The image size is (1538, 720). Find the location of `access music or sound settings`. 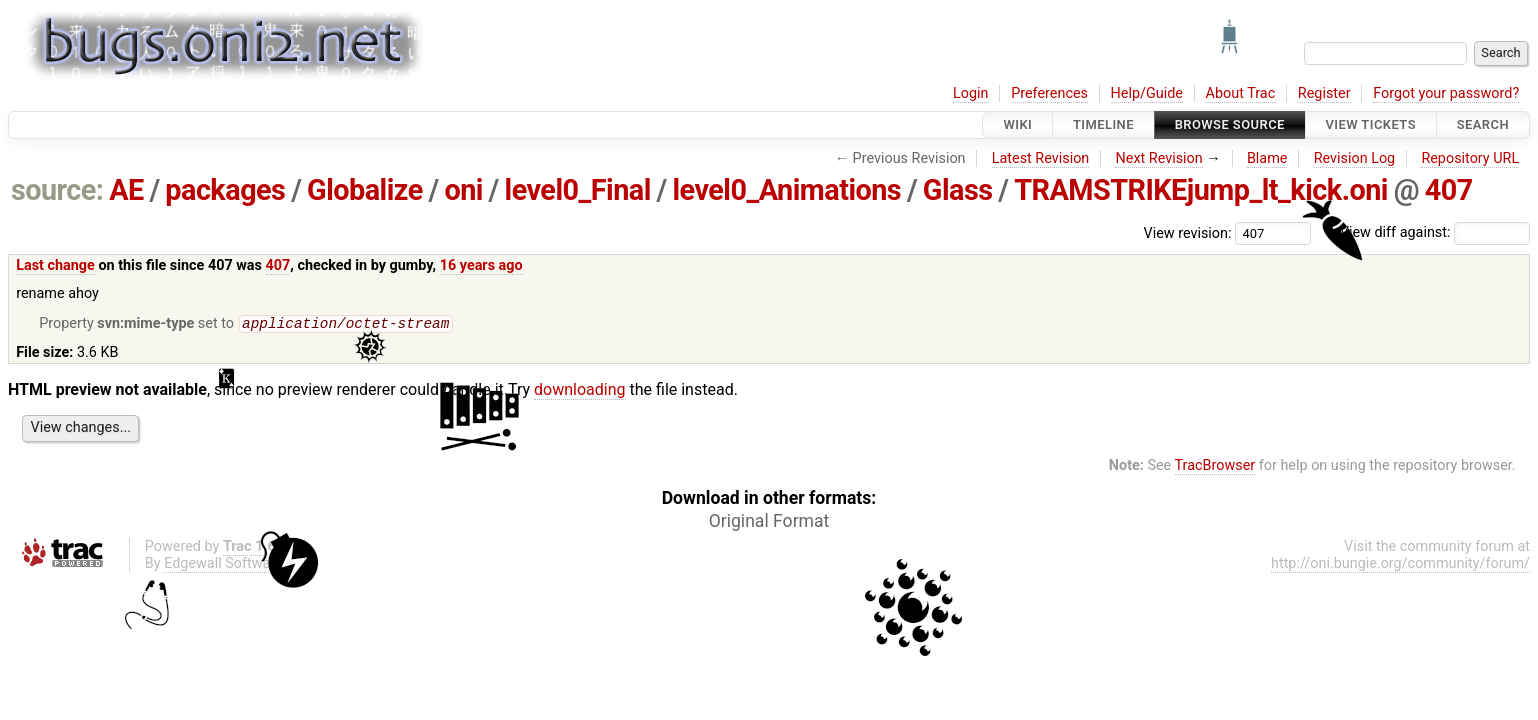

access music or sound settings is located at coordinates (479, 416).